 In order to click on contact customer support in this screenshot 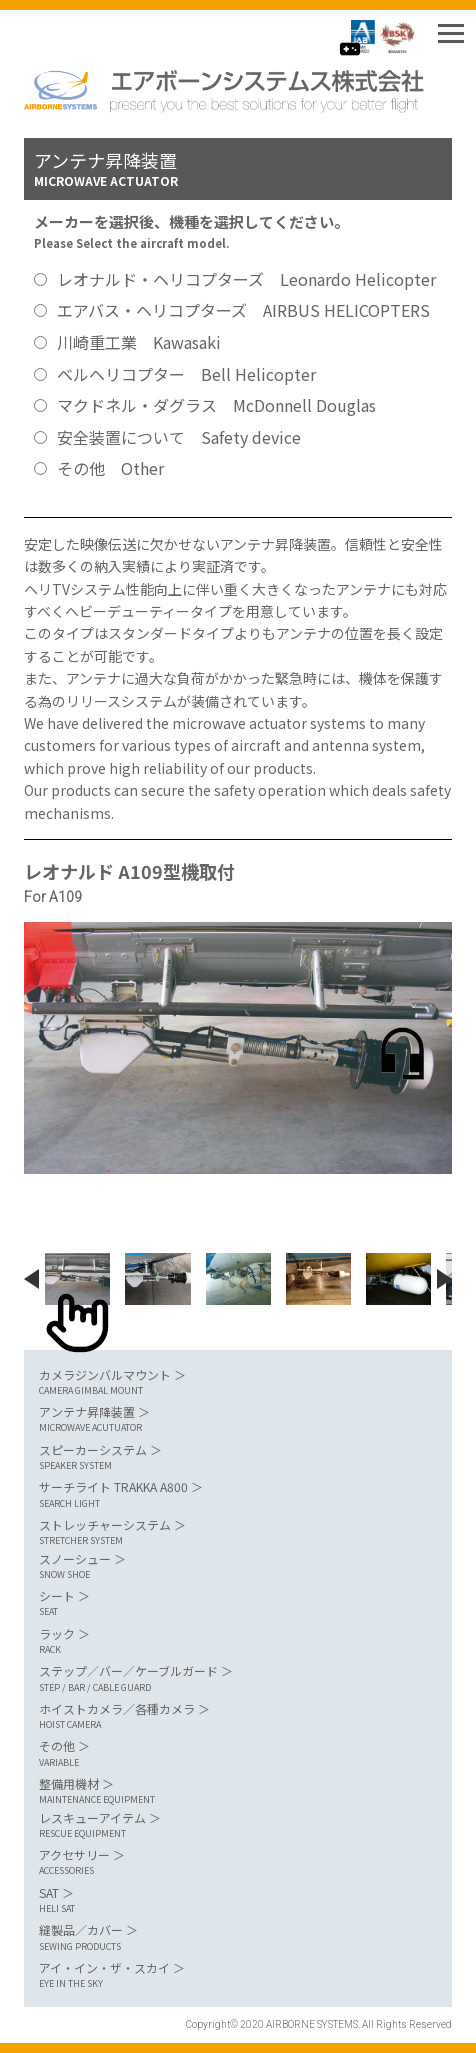, I will do `click(402, 1053)`.